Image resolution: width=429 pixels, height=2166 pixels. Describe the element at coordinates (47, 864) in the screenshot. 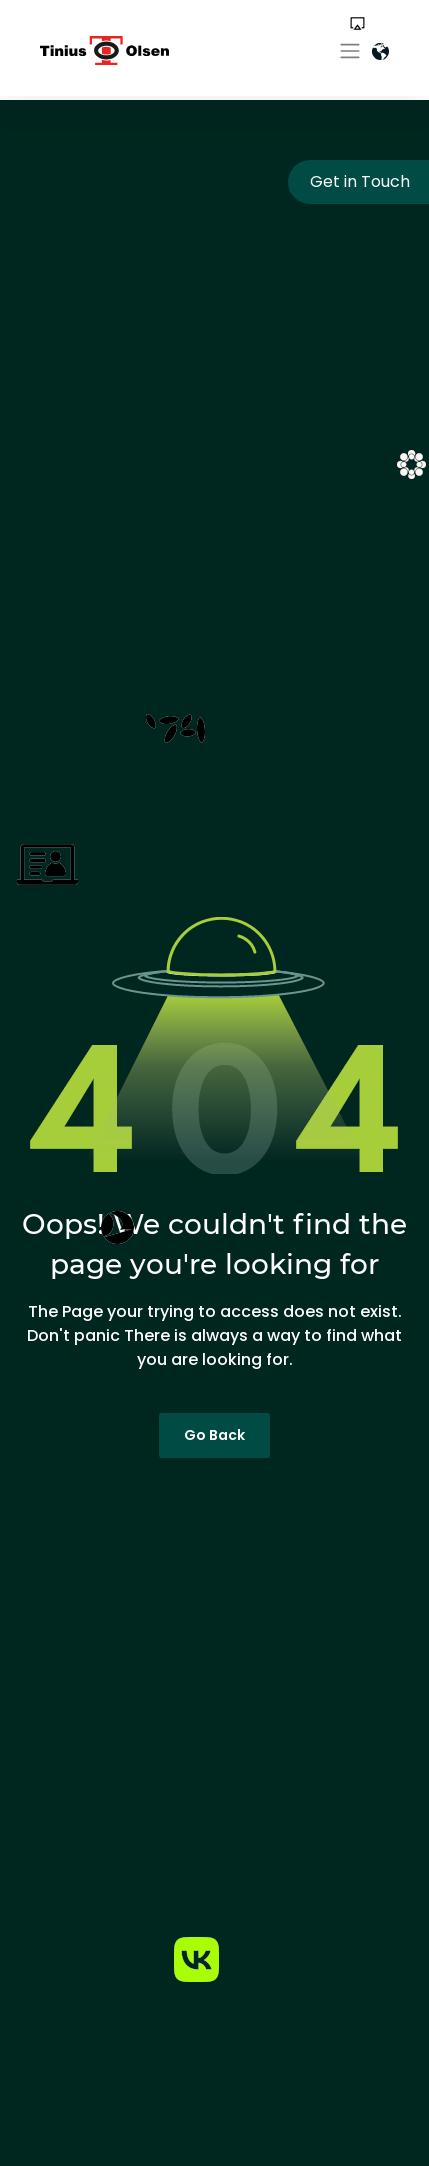

I see `open the Codementor app or website` at that location.